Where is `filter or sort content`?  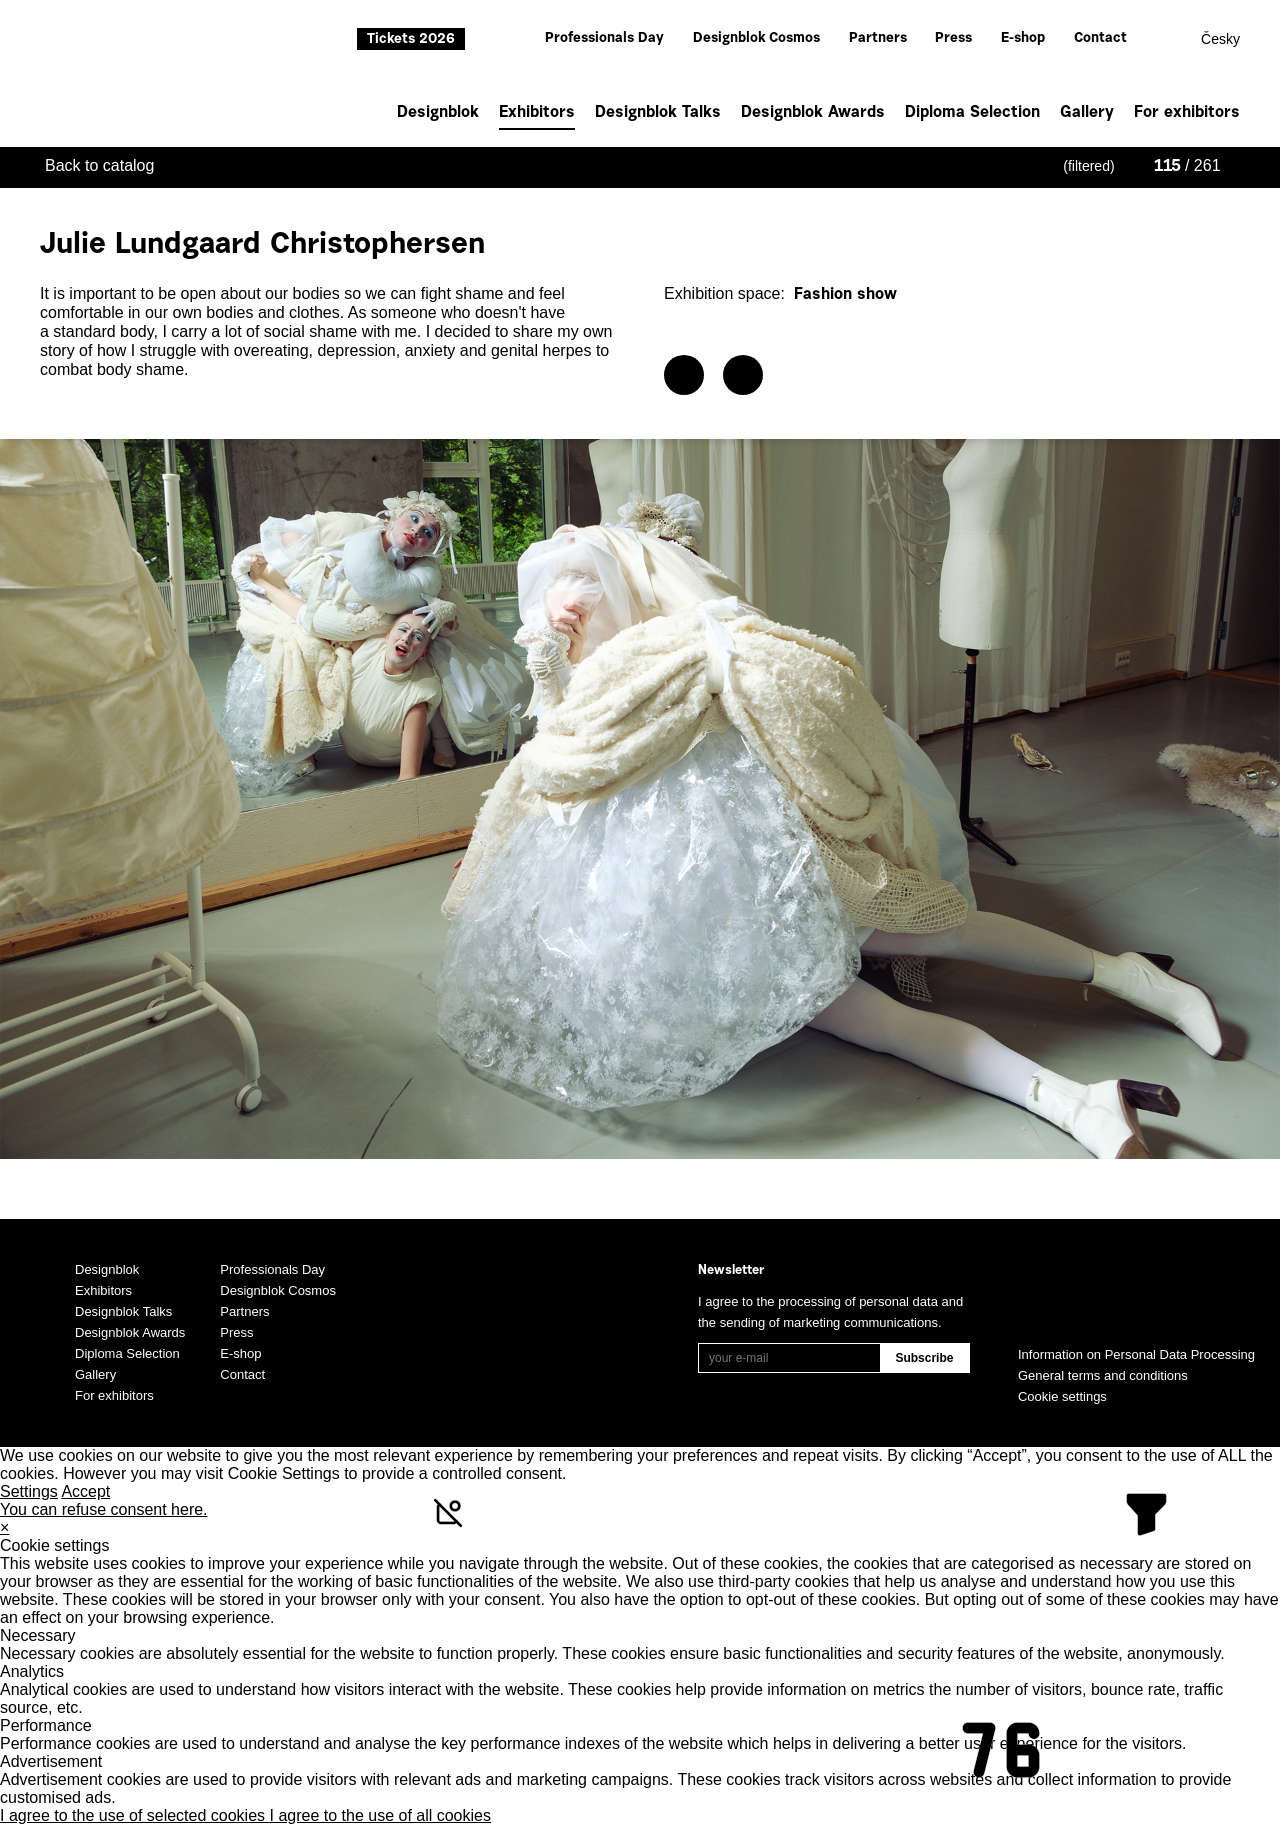
filter or sort content is located at coordinates (1146, 1513).